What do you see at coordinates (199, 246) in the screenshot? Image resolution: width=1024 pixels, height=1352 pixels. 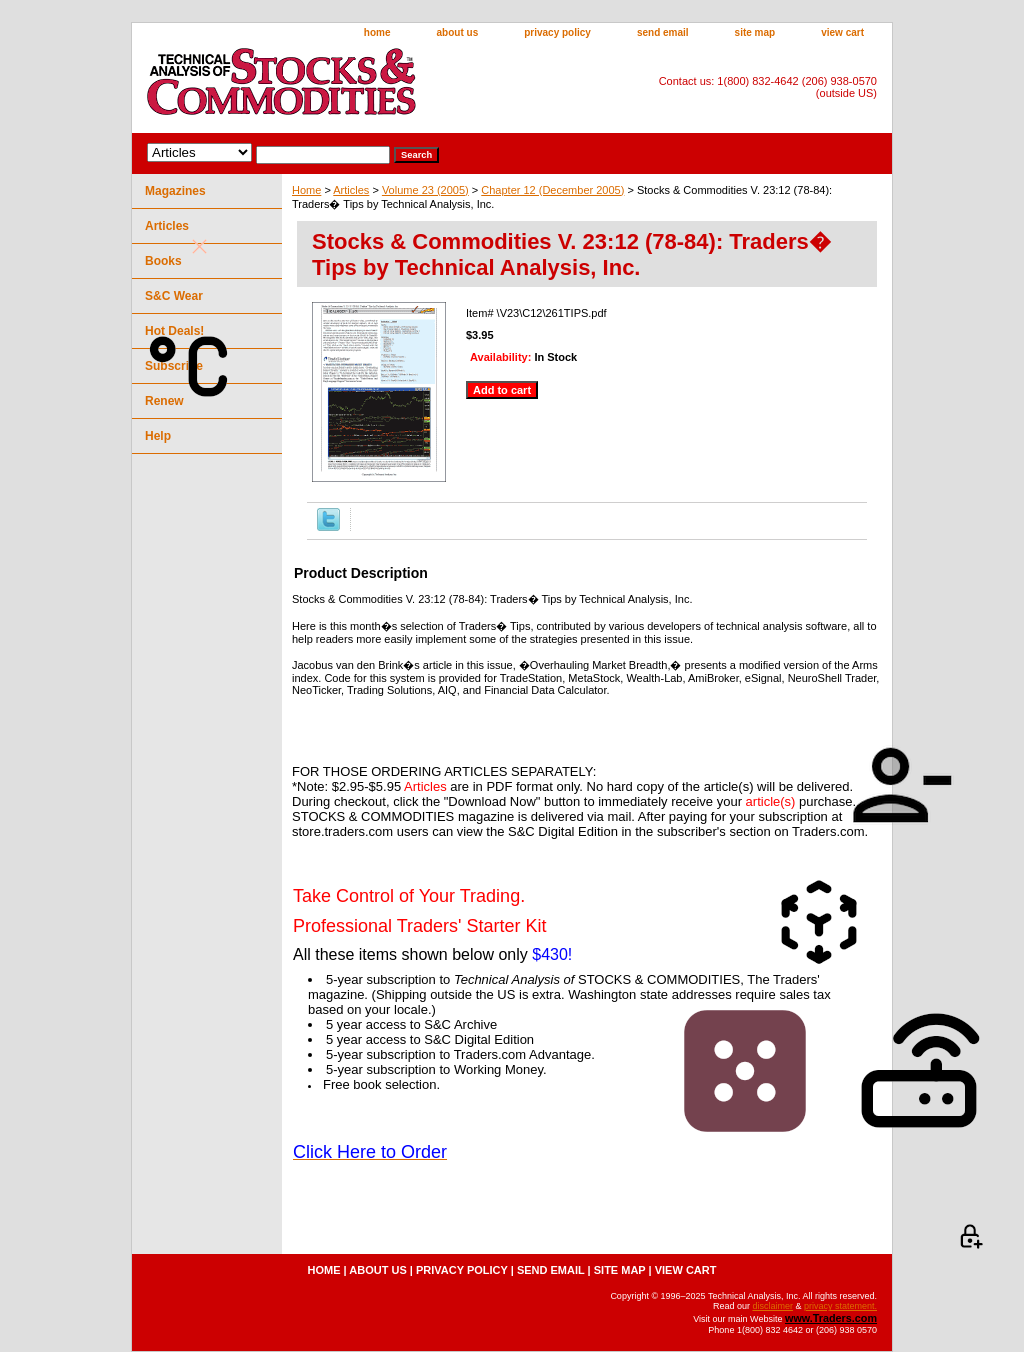 I see `close the current window or dialog` at bounding box center [199, 246].